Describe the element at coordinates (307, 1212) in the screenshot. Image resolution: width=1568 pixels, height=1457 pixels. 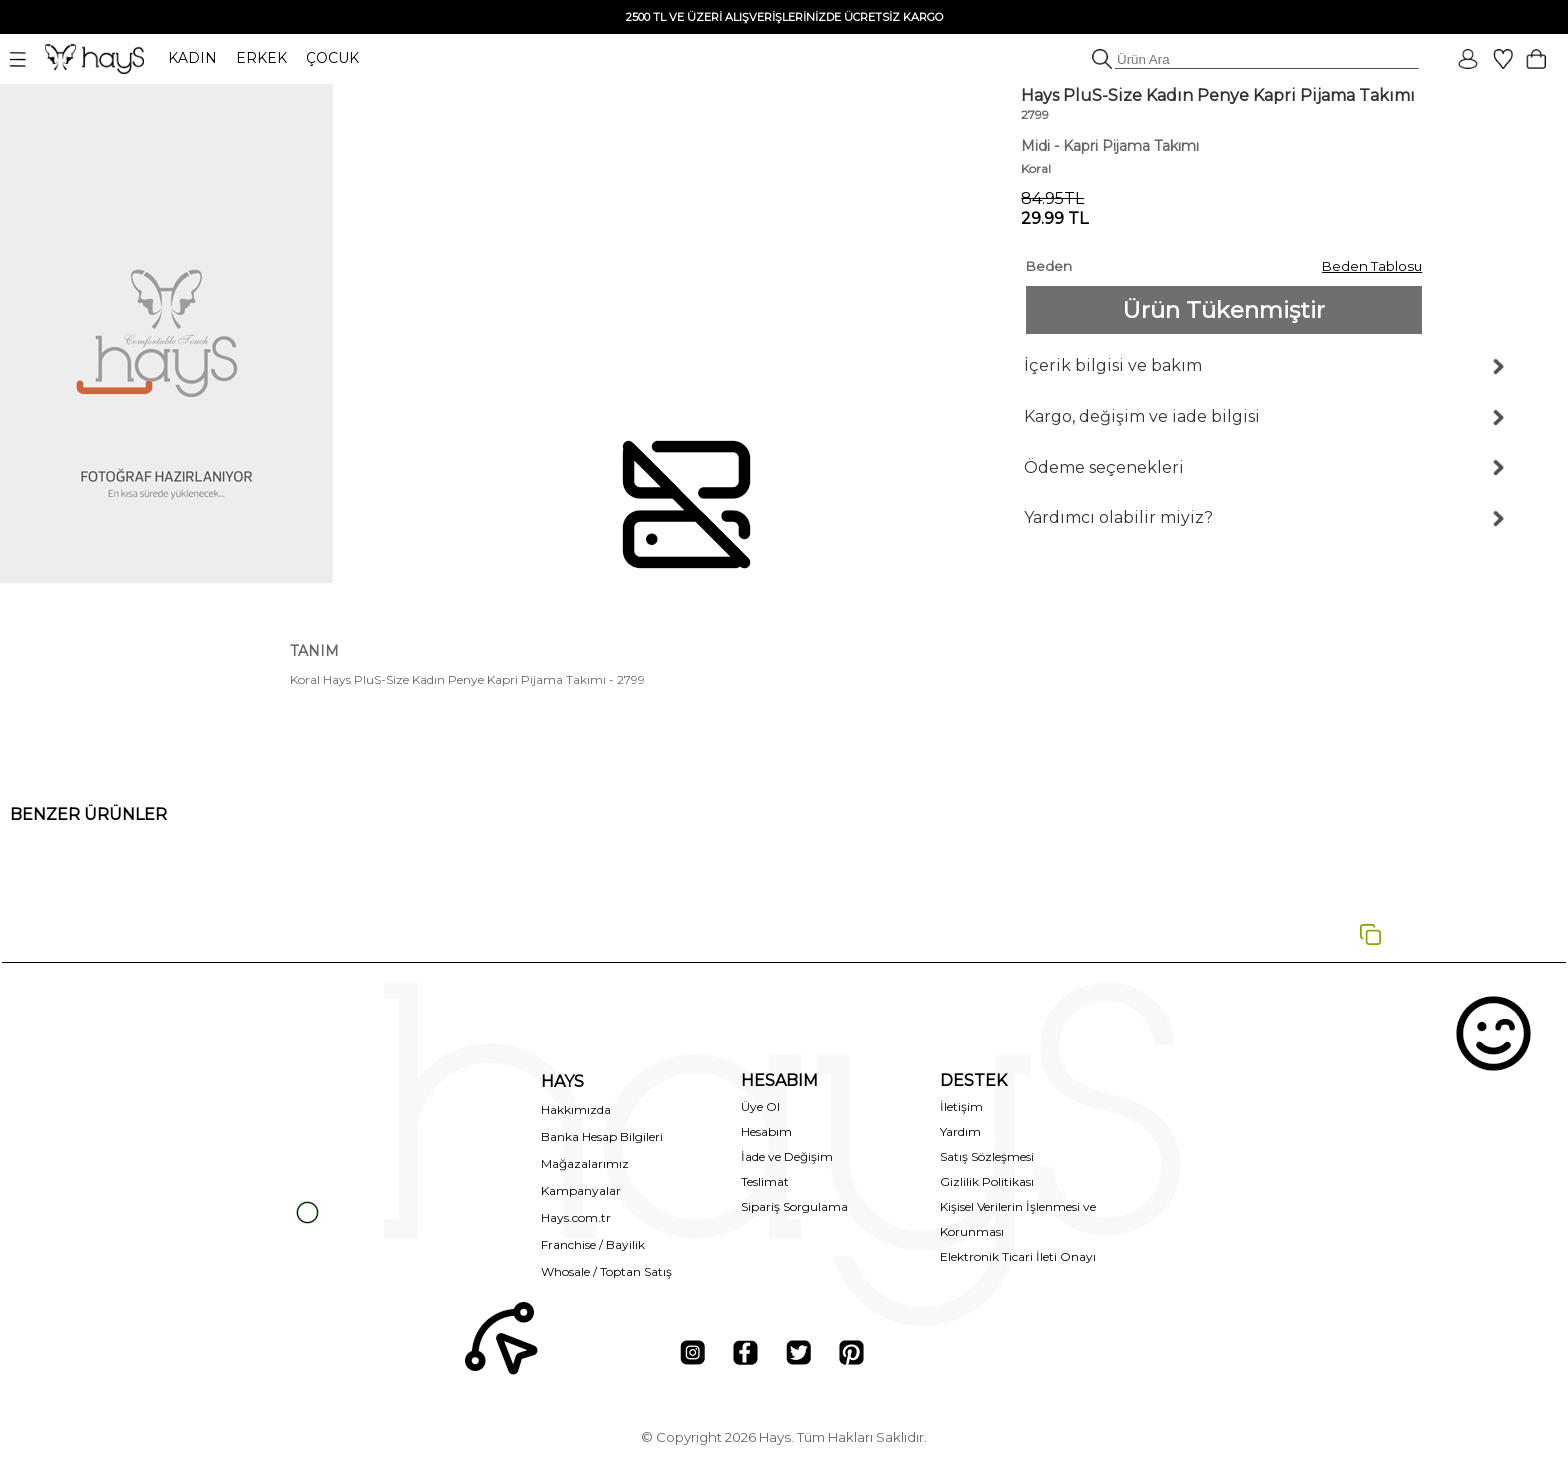
I see `unselected radio button option` at that location.